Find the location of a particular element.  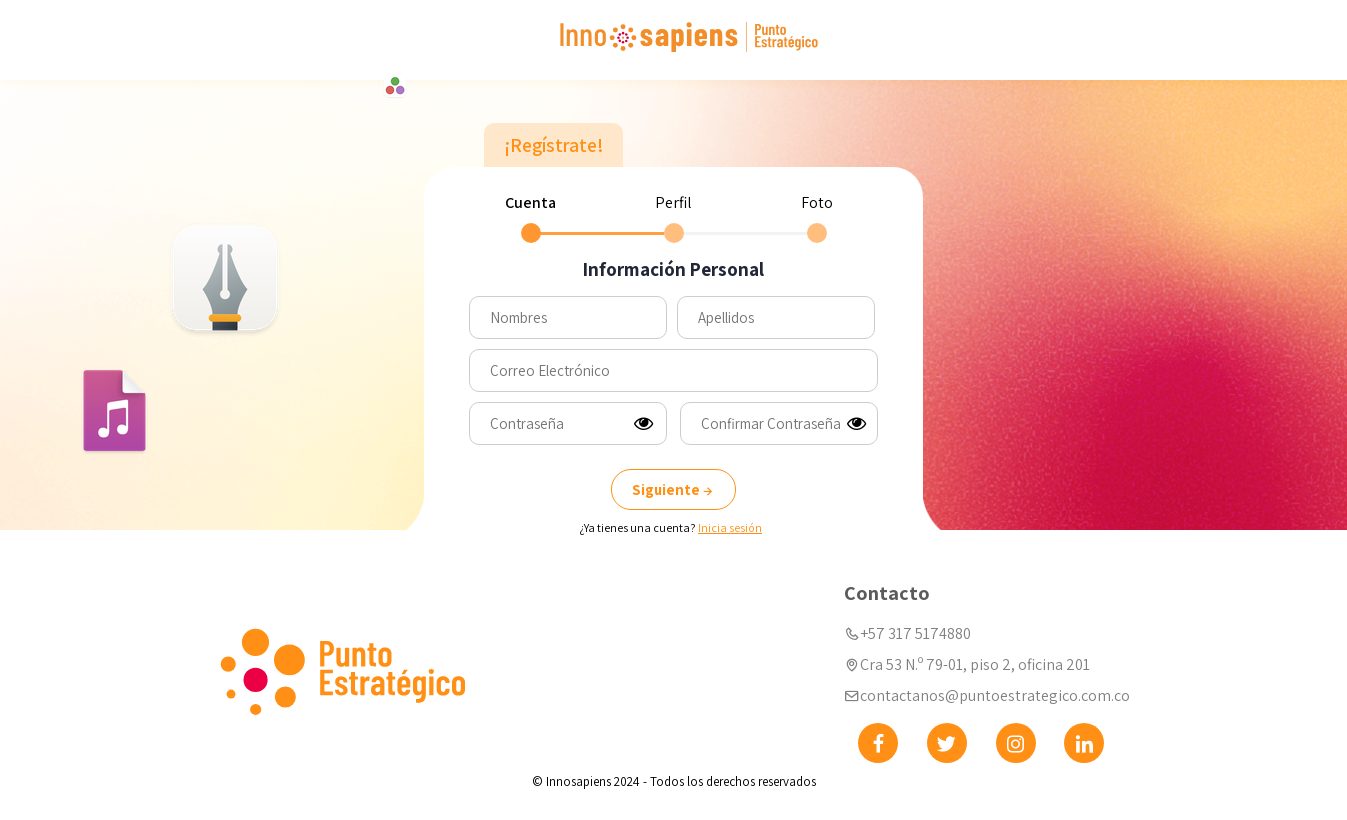

audio file type indicator is located at coordinates (114, 410).